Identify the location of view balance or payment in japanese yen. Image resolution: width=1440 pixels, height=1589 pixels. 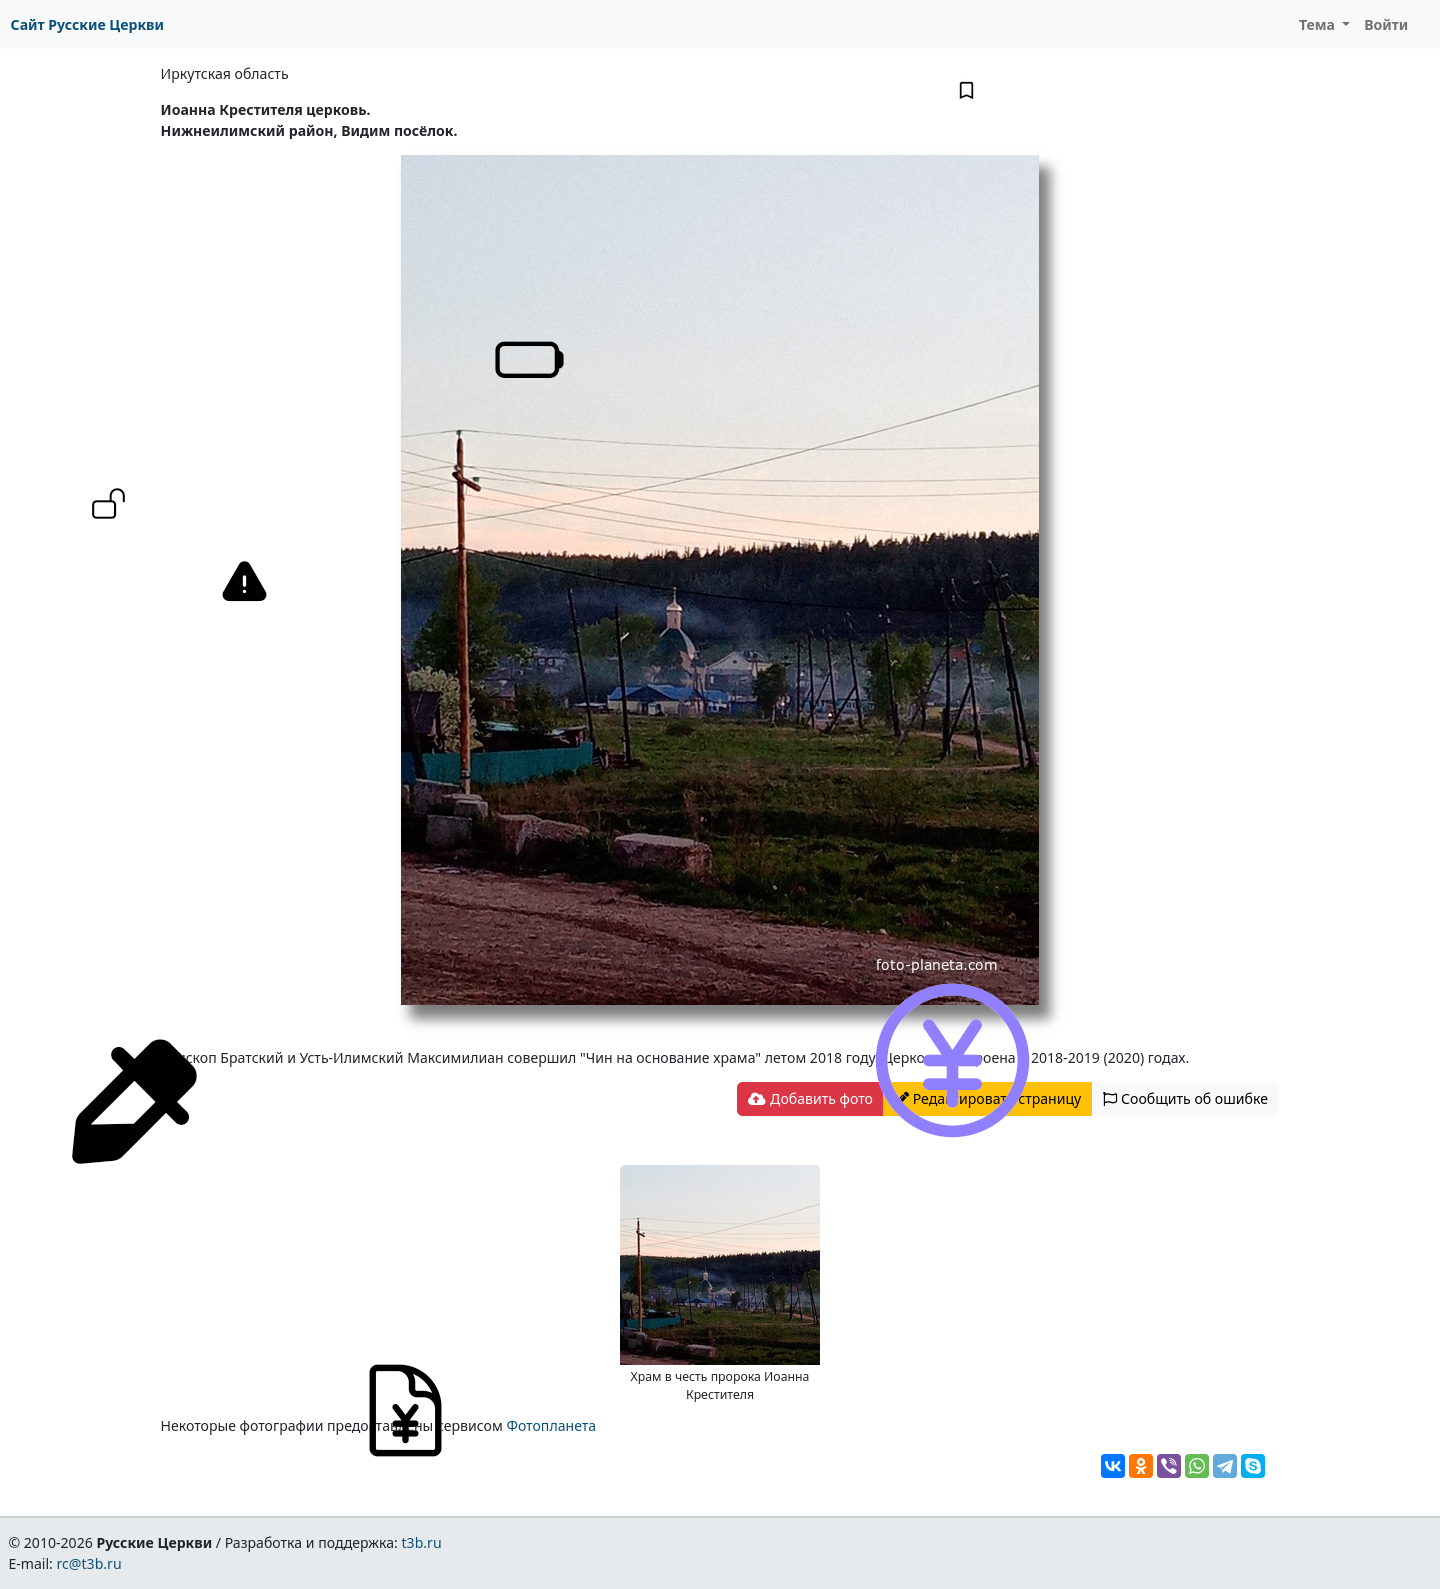
(952, 1060).